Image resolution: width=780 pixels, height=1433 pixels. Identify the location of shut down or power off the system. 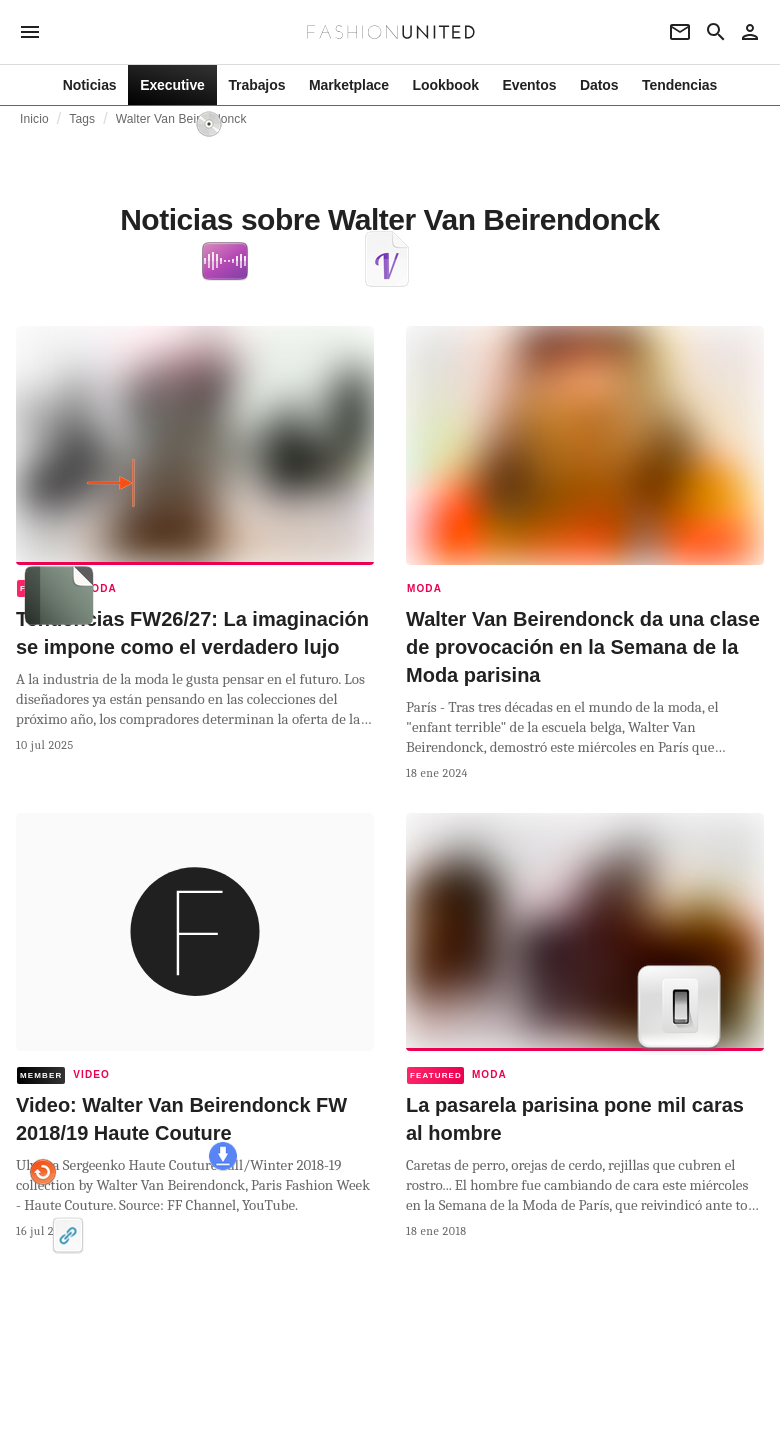
(679, 1007).